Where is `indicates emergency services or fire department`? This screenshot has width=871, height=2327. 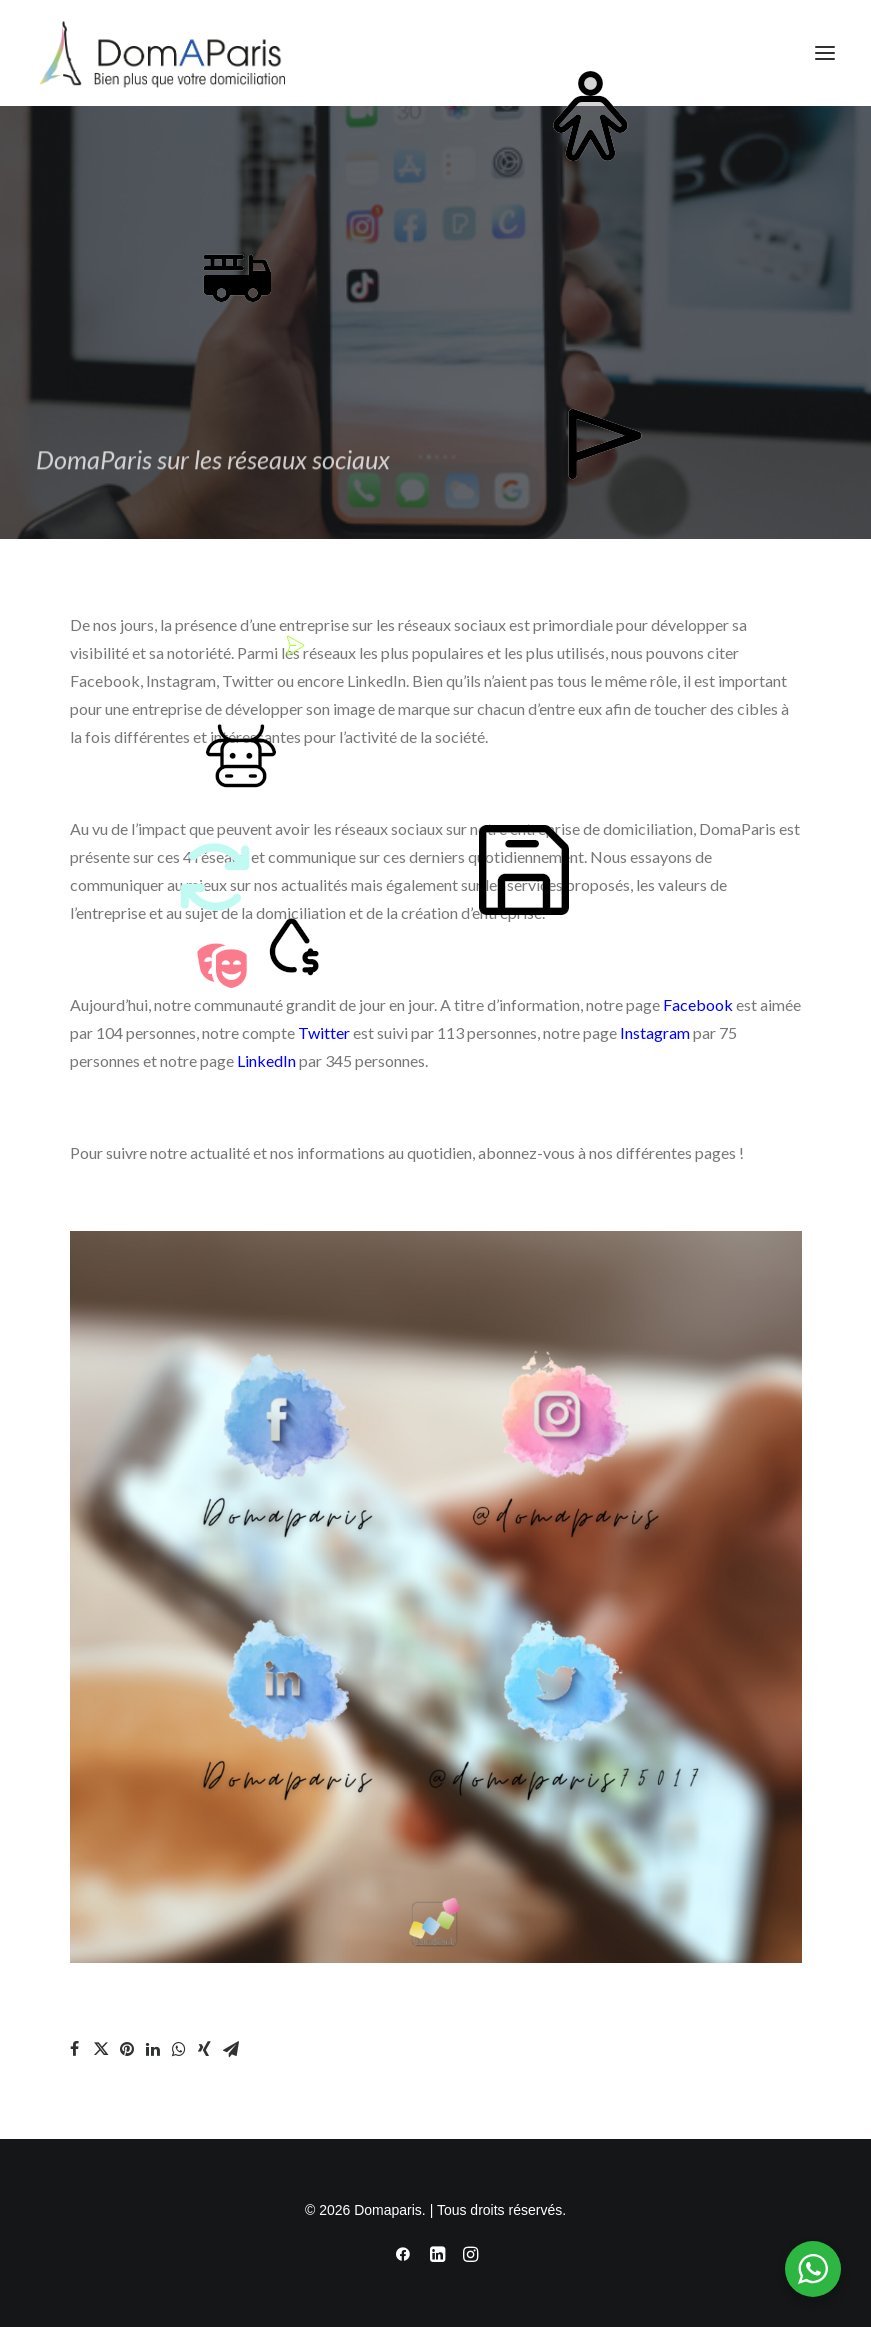
indicates emergency services or fire department is located at coordinates (235, 275).